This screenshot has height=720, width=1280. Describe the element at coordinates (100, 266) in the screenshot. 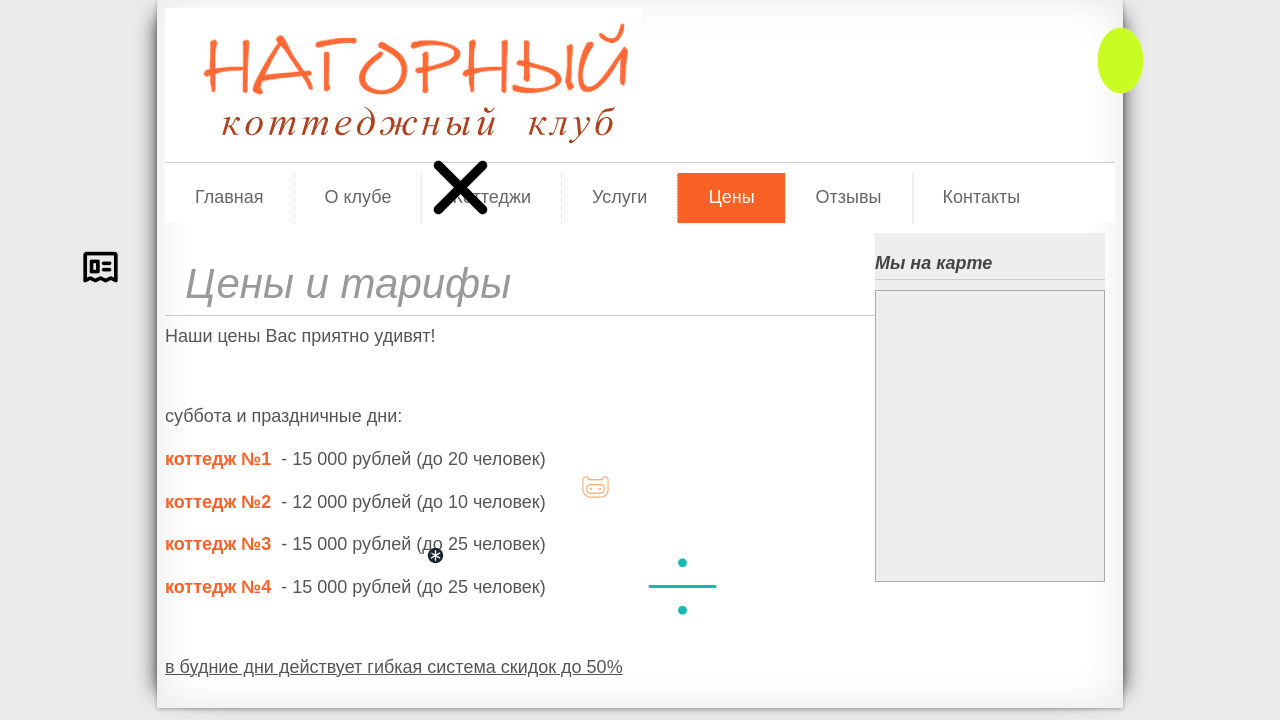

I see `view news or articles` at that location.